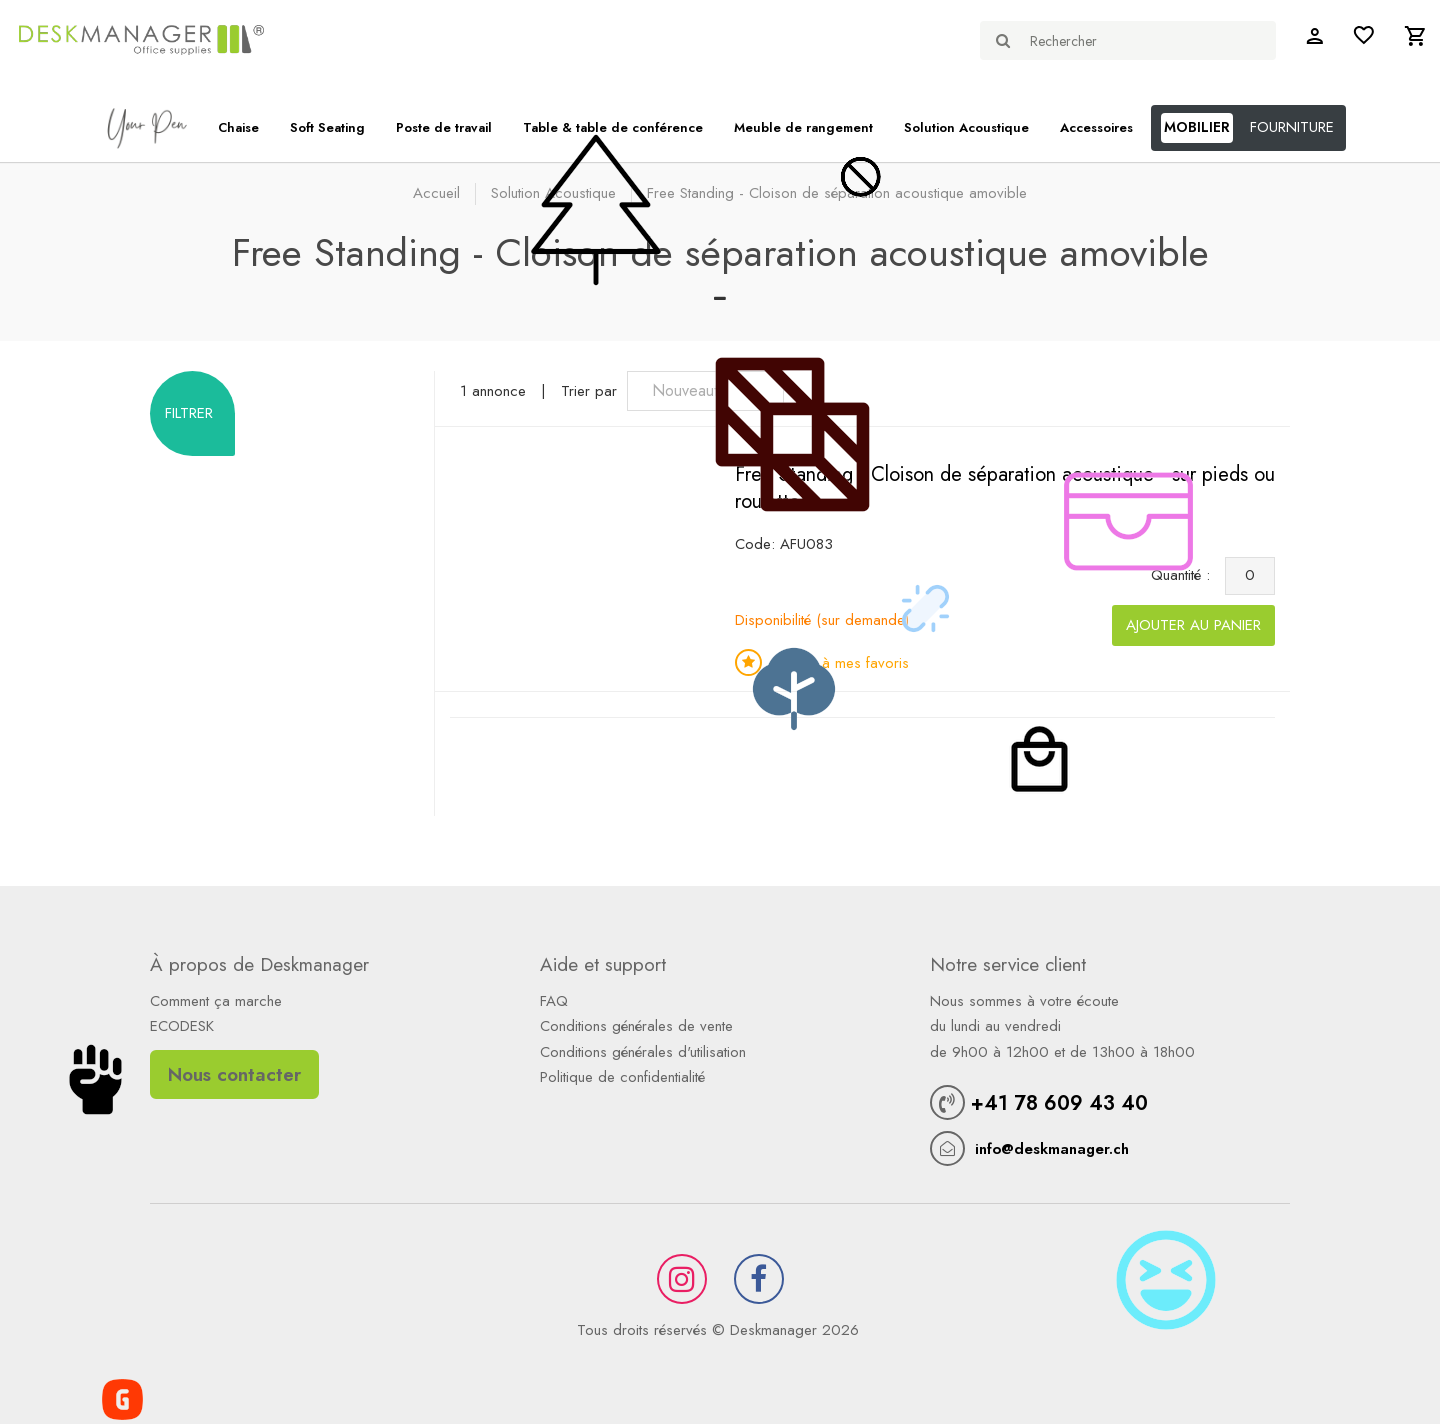 This screenshot has height=1424, width=1440. What do you see at coordinates (95, 1079) in the screenshot?
I see `show solidarity or support for a cause` at bounding box center [95, 1079].